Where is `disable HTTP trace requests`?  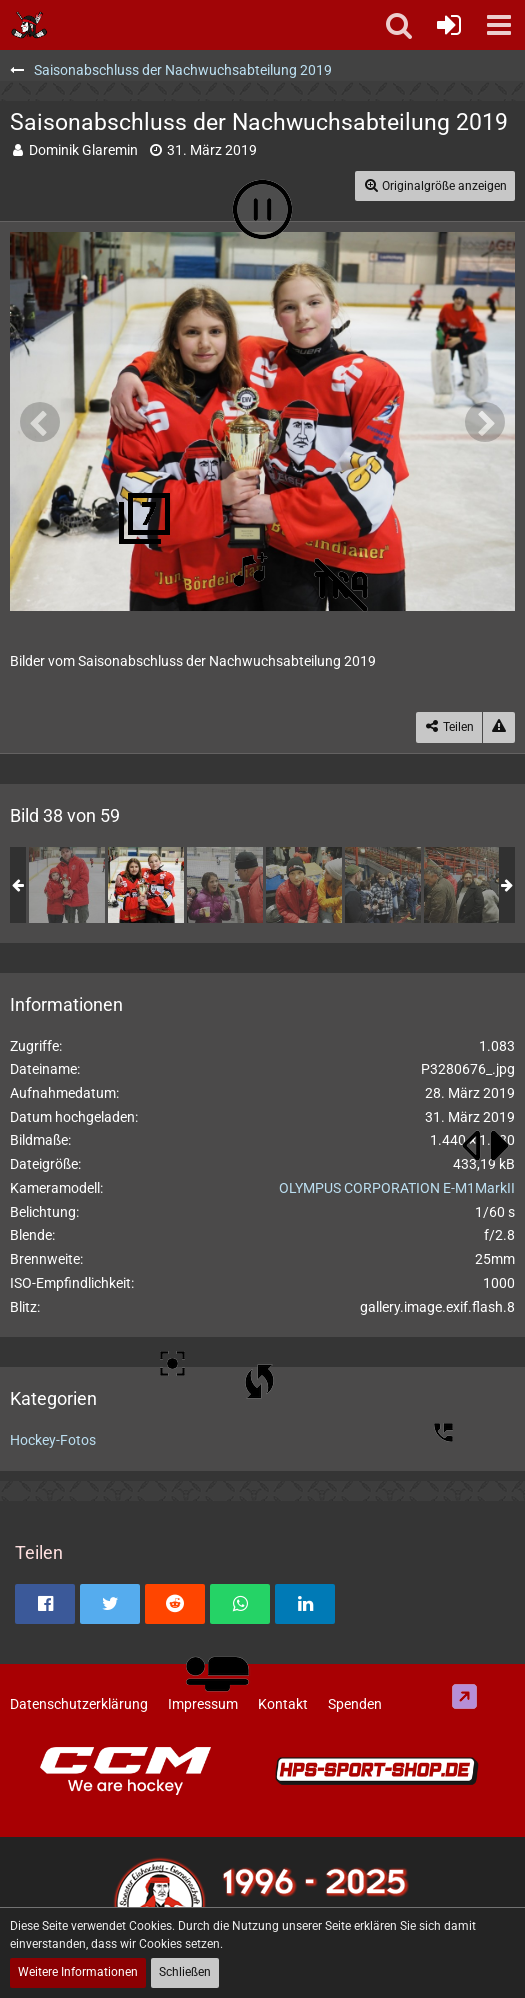
disable HTTP trace requests is located at coordinates (341, 585).